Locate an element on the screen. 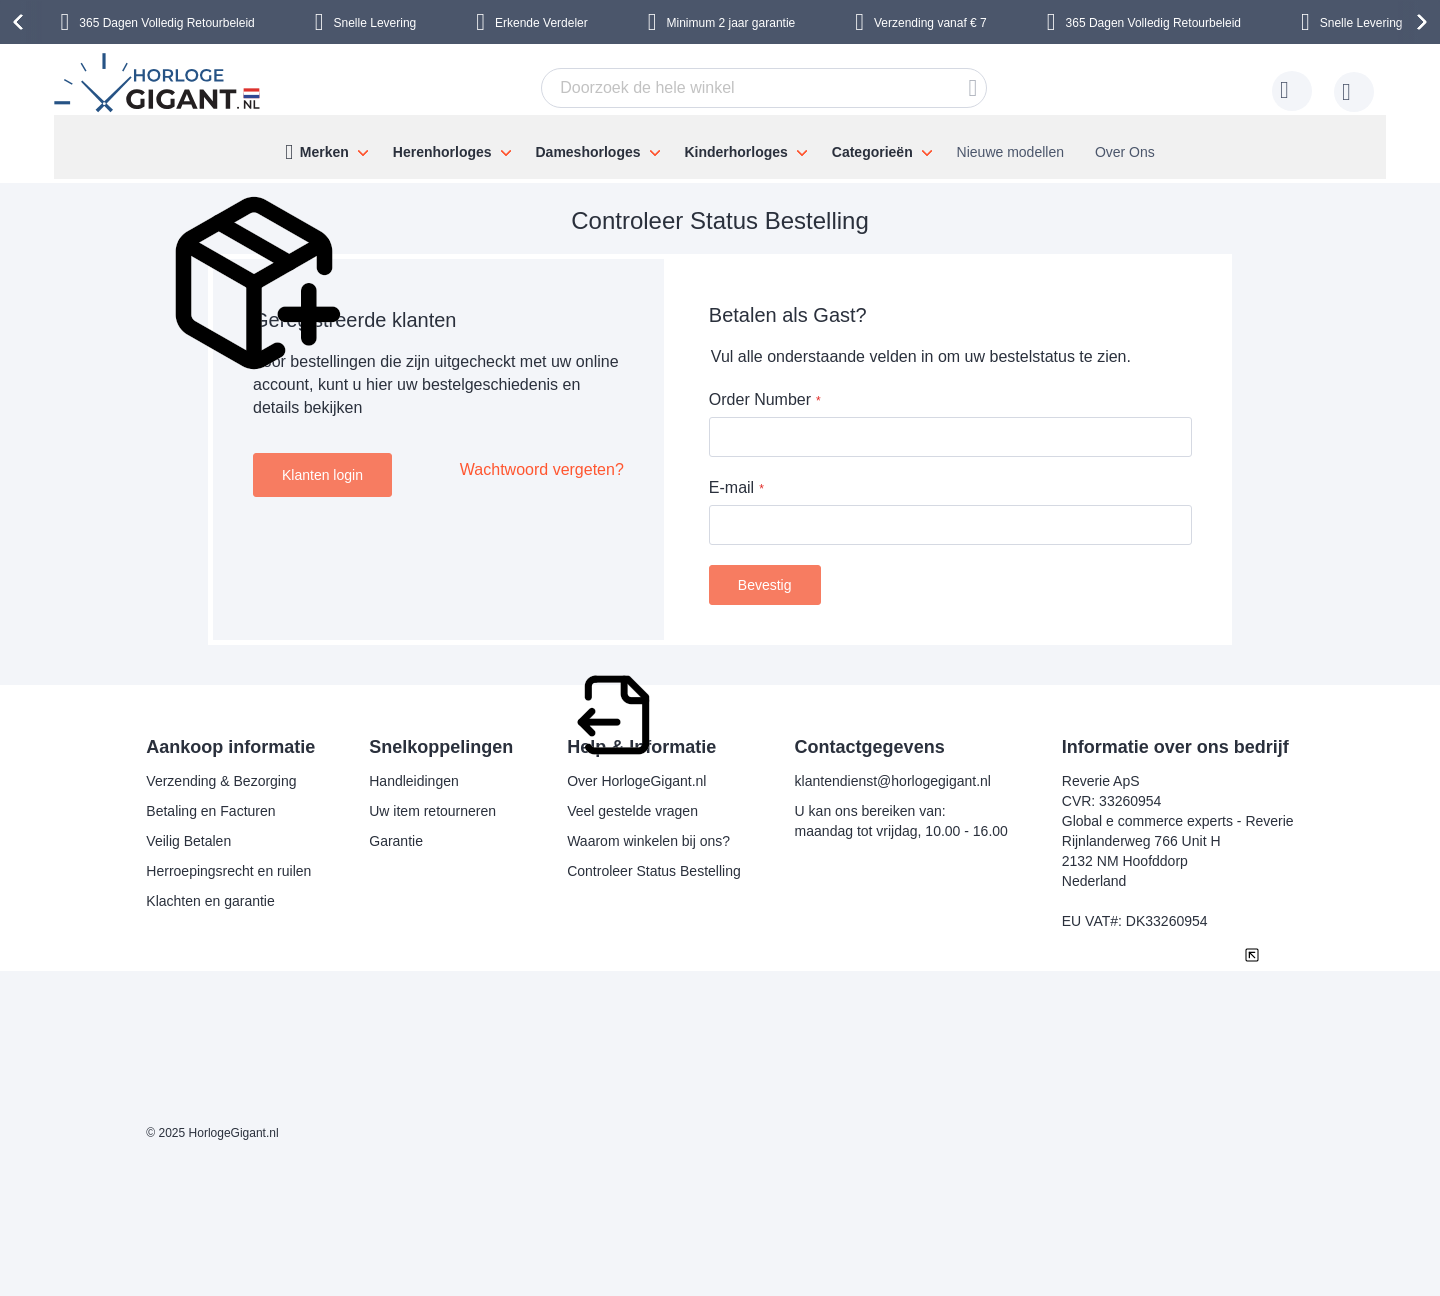 Image resolution: width=1440 pixels, height=1296 pixels. add a new package or shipment is located at coordinates (254, 283).